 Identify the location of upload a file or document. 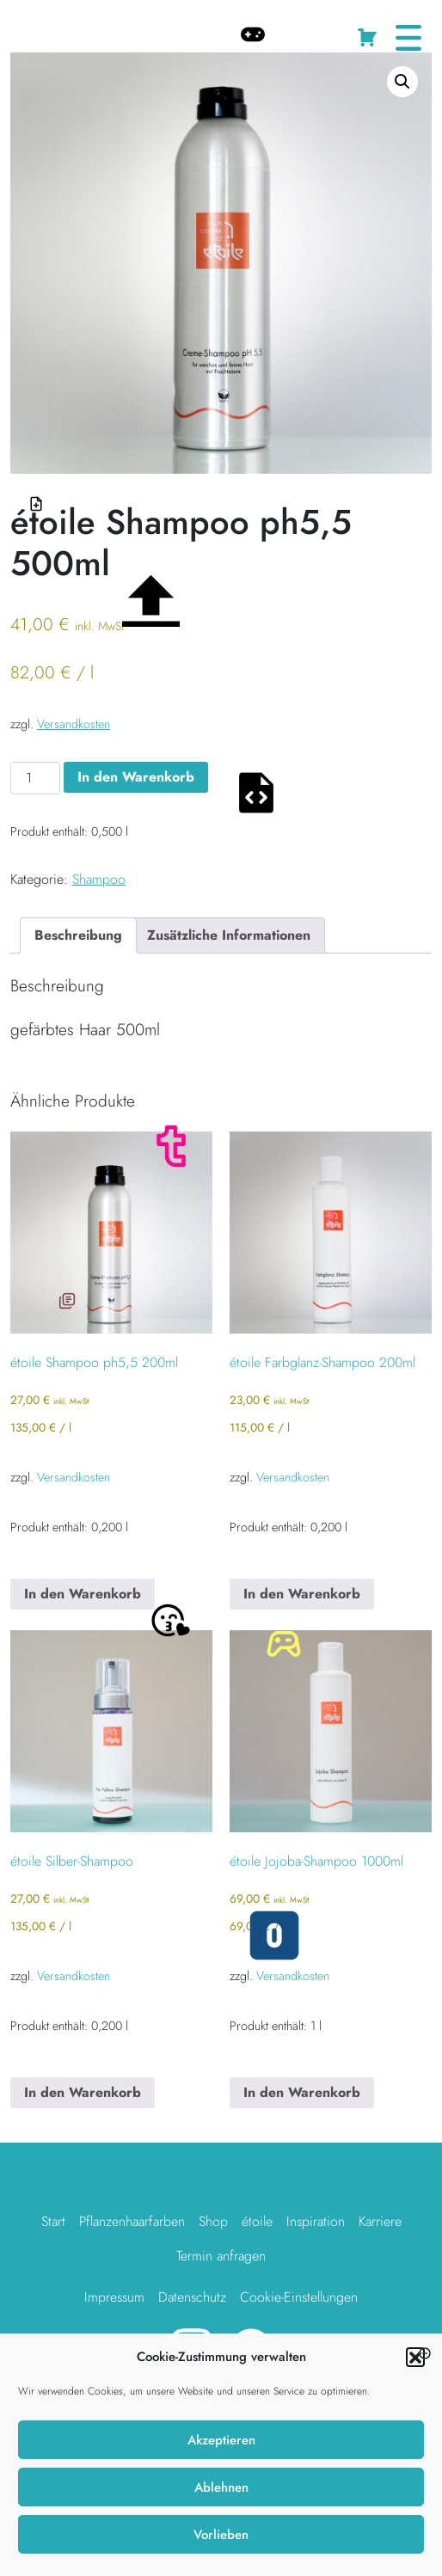
(150, 598).